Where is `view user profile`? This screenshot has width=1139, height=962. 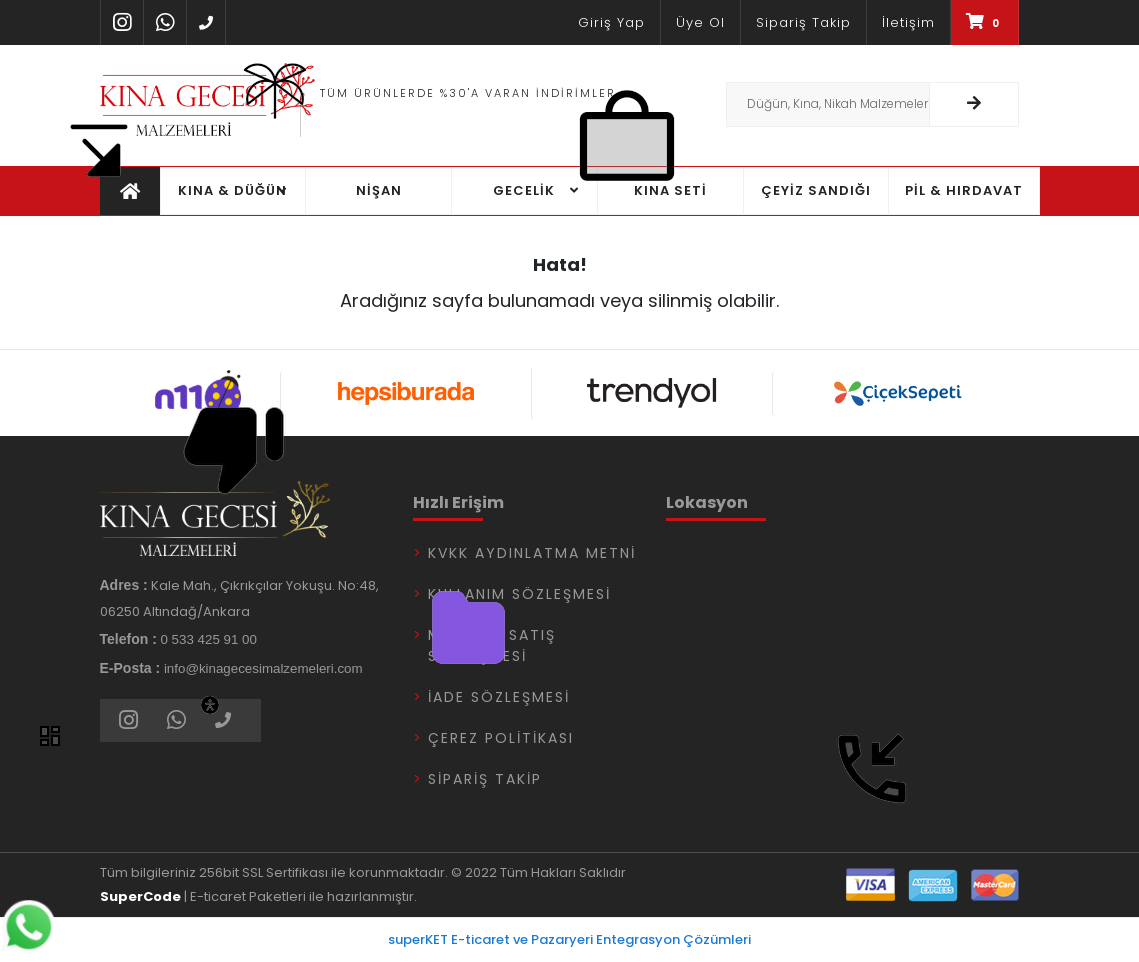
view user profile is located at coordinates (210, 705).